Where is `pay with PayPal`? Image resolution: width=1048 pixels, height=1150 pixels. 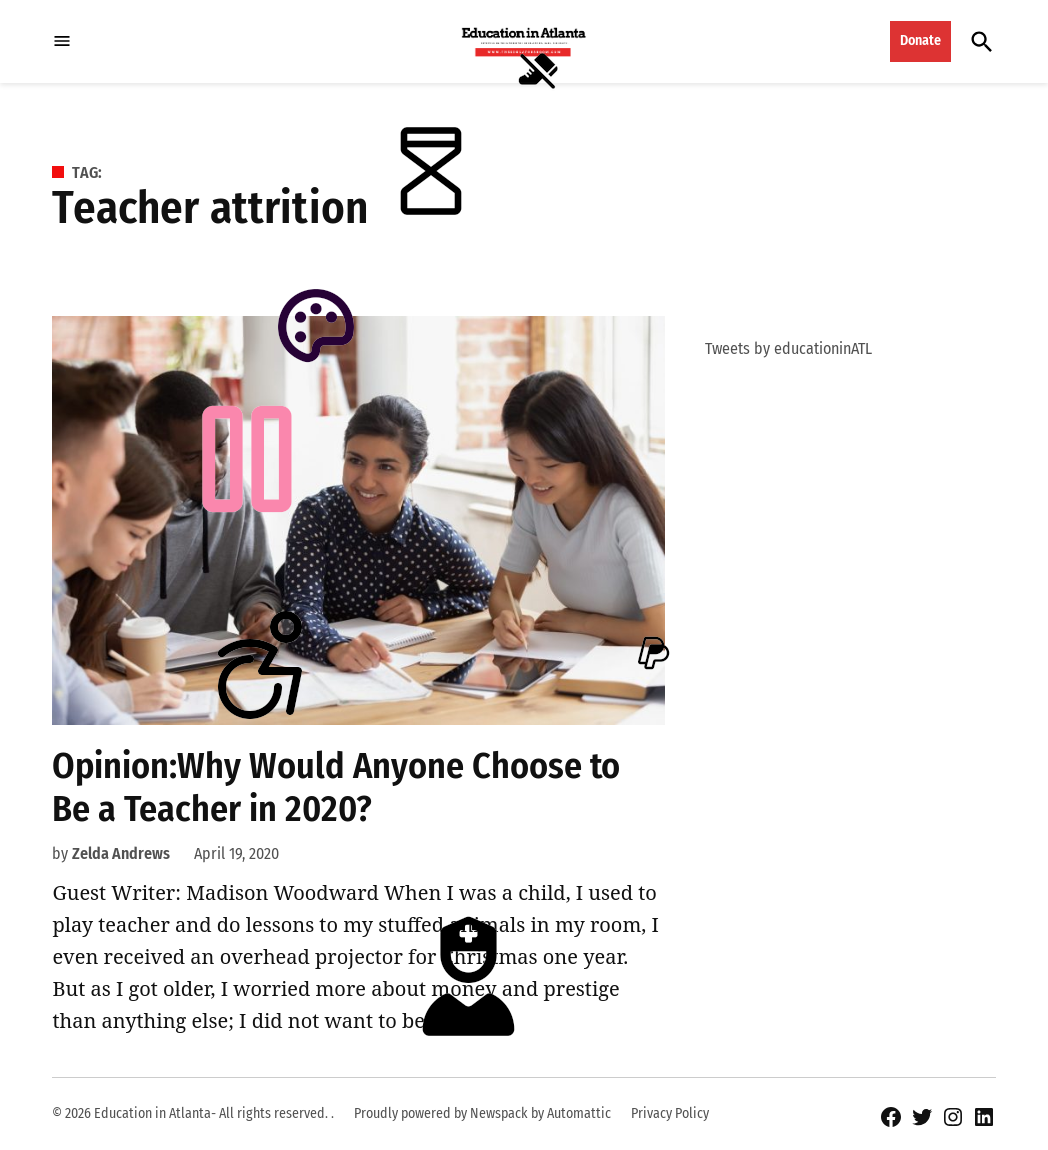
pay with PayPal is located at coordinates (653, 653).